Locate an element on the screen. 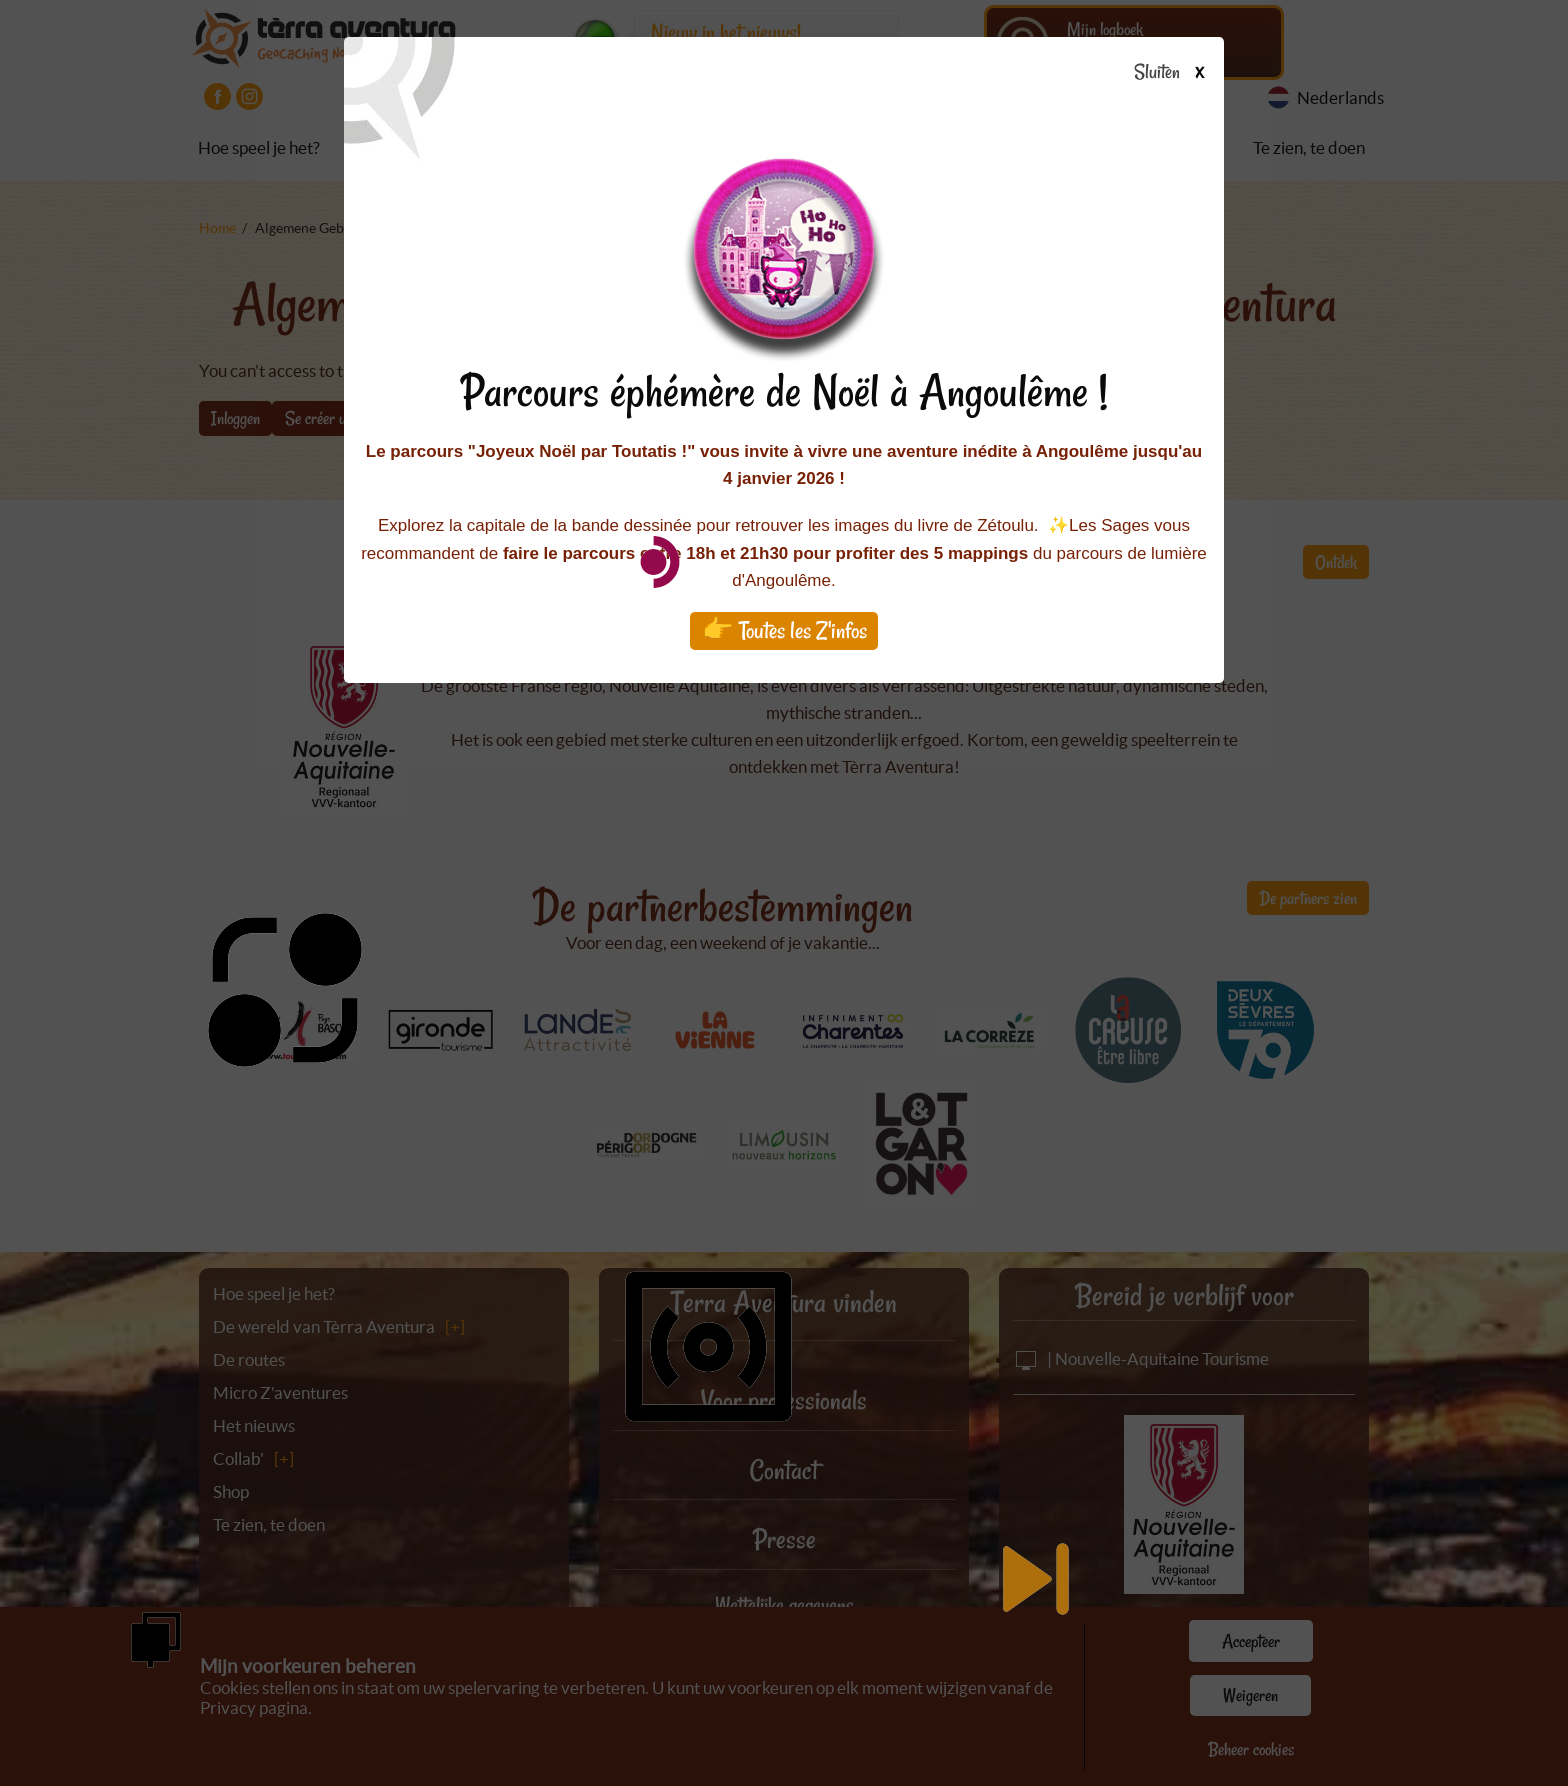  skip to the next track is located at coordinates (1033, 1579).